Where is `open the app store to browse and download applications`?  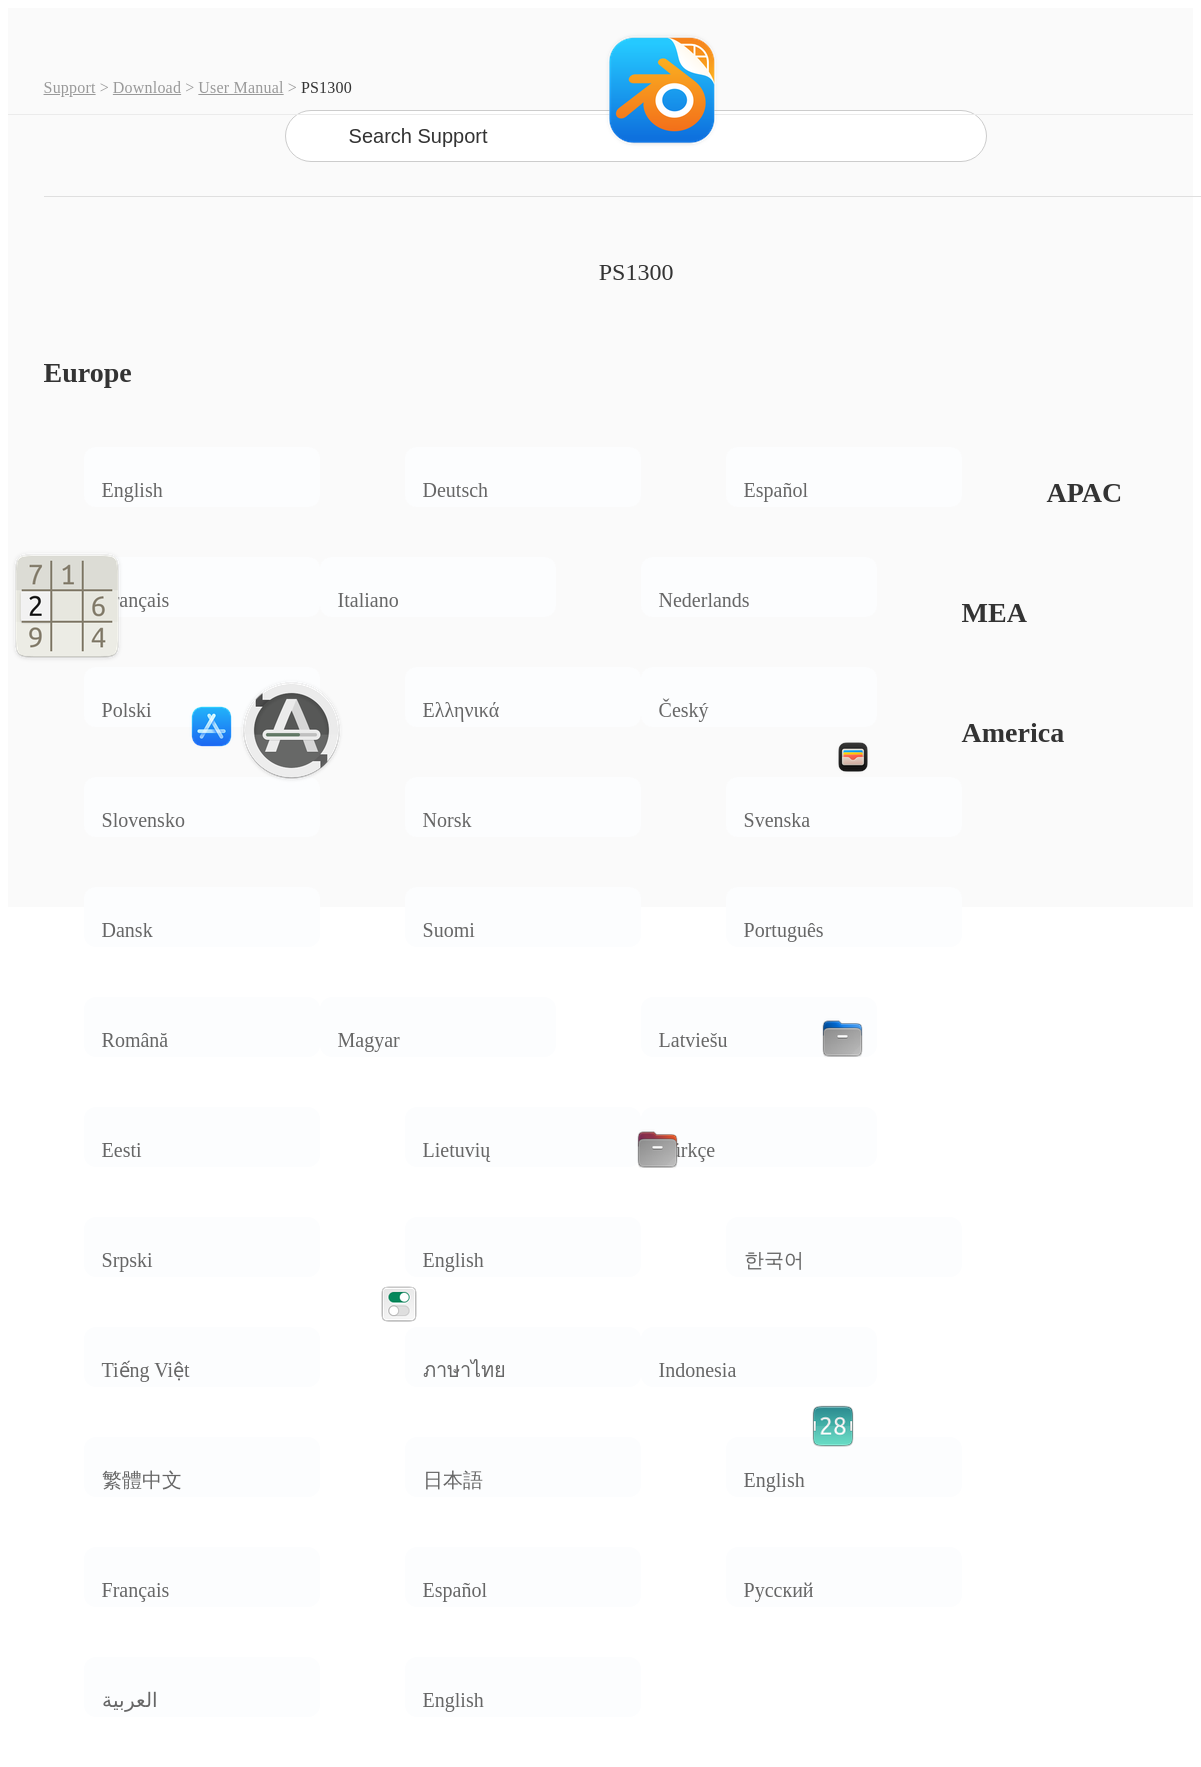 open the app store to browse and download applications is located at coordinates (211, 726).